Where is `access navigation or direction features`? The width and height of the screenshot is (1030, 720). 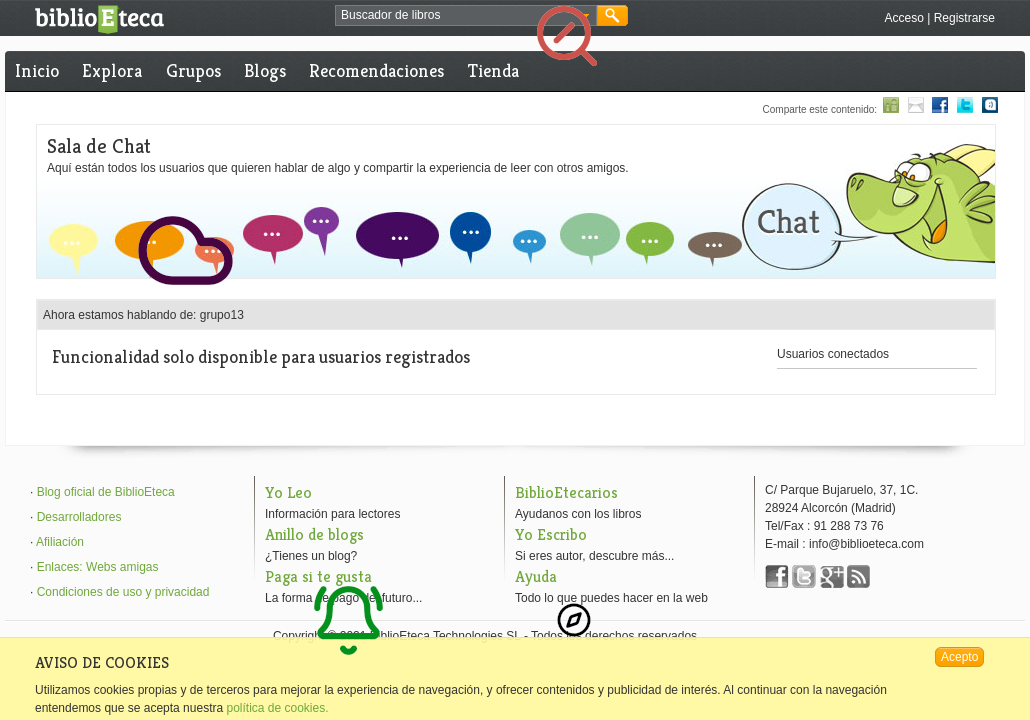
access navigation or direction features is located at coordinates (574, 620).